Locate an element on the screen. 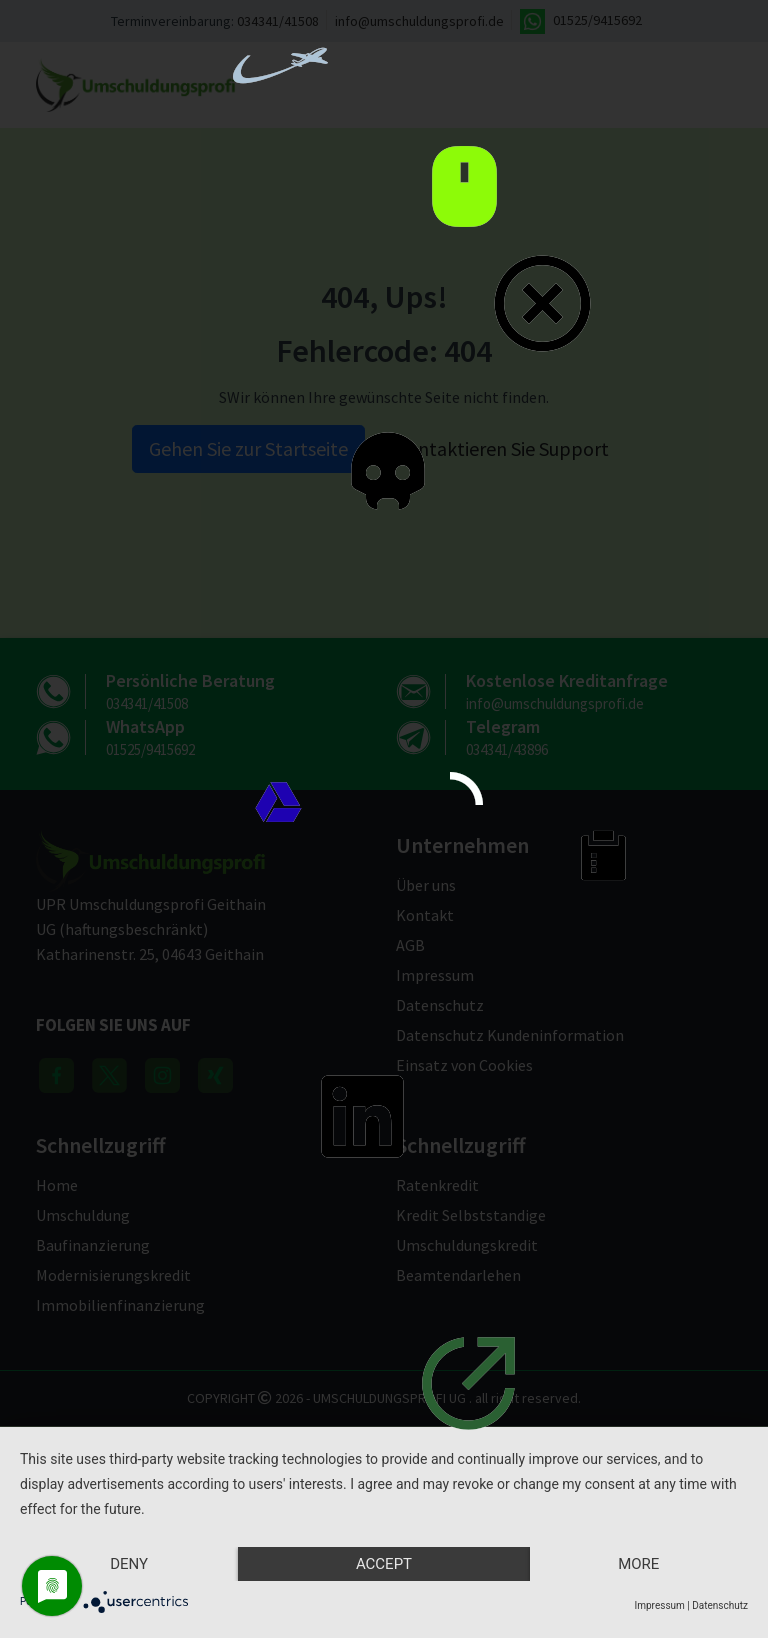  indicates mouse or cursor device settings is located at coordinates (464, 186).